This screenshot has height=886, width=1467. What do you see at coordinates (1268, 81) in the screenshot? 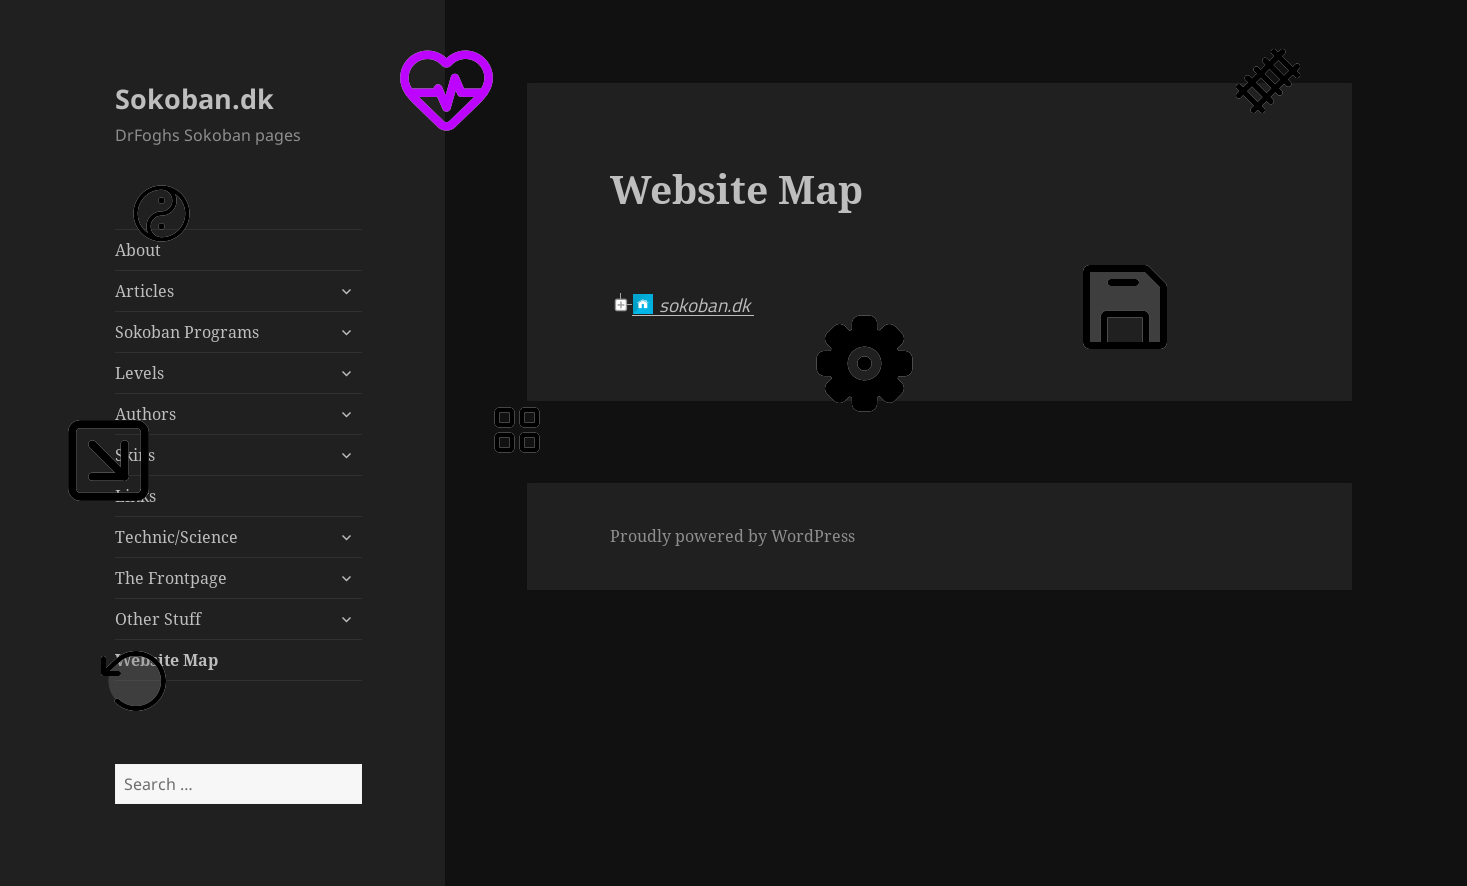
I see `view train or rail transit options` at bounding box center [1268, 81].